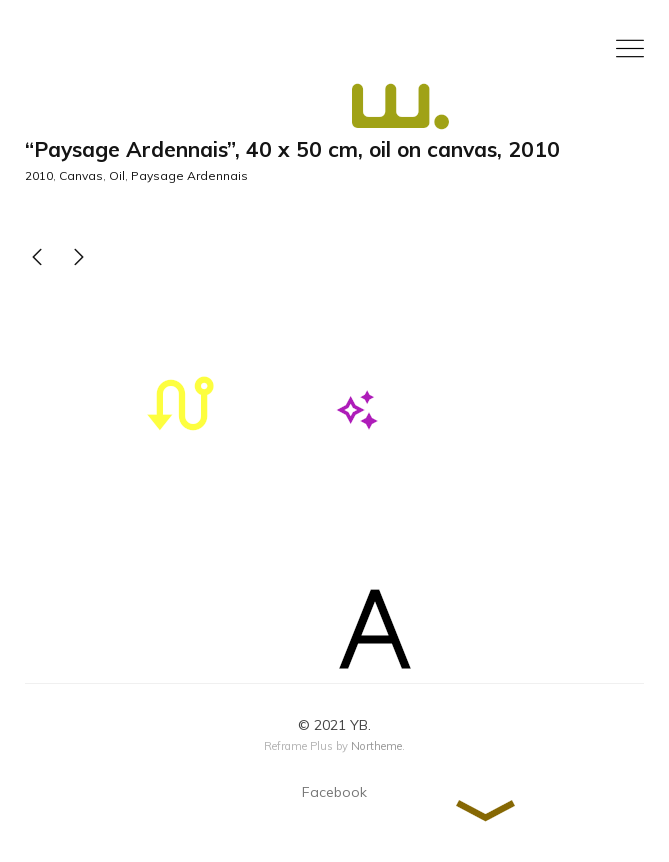 This screenshot has height=862, width=669. I want to click on wagmi cryptocurrency/web3 library logo, so click(400, 106).